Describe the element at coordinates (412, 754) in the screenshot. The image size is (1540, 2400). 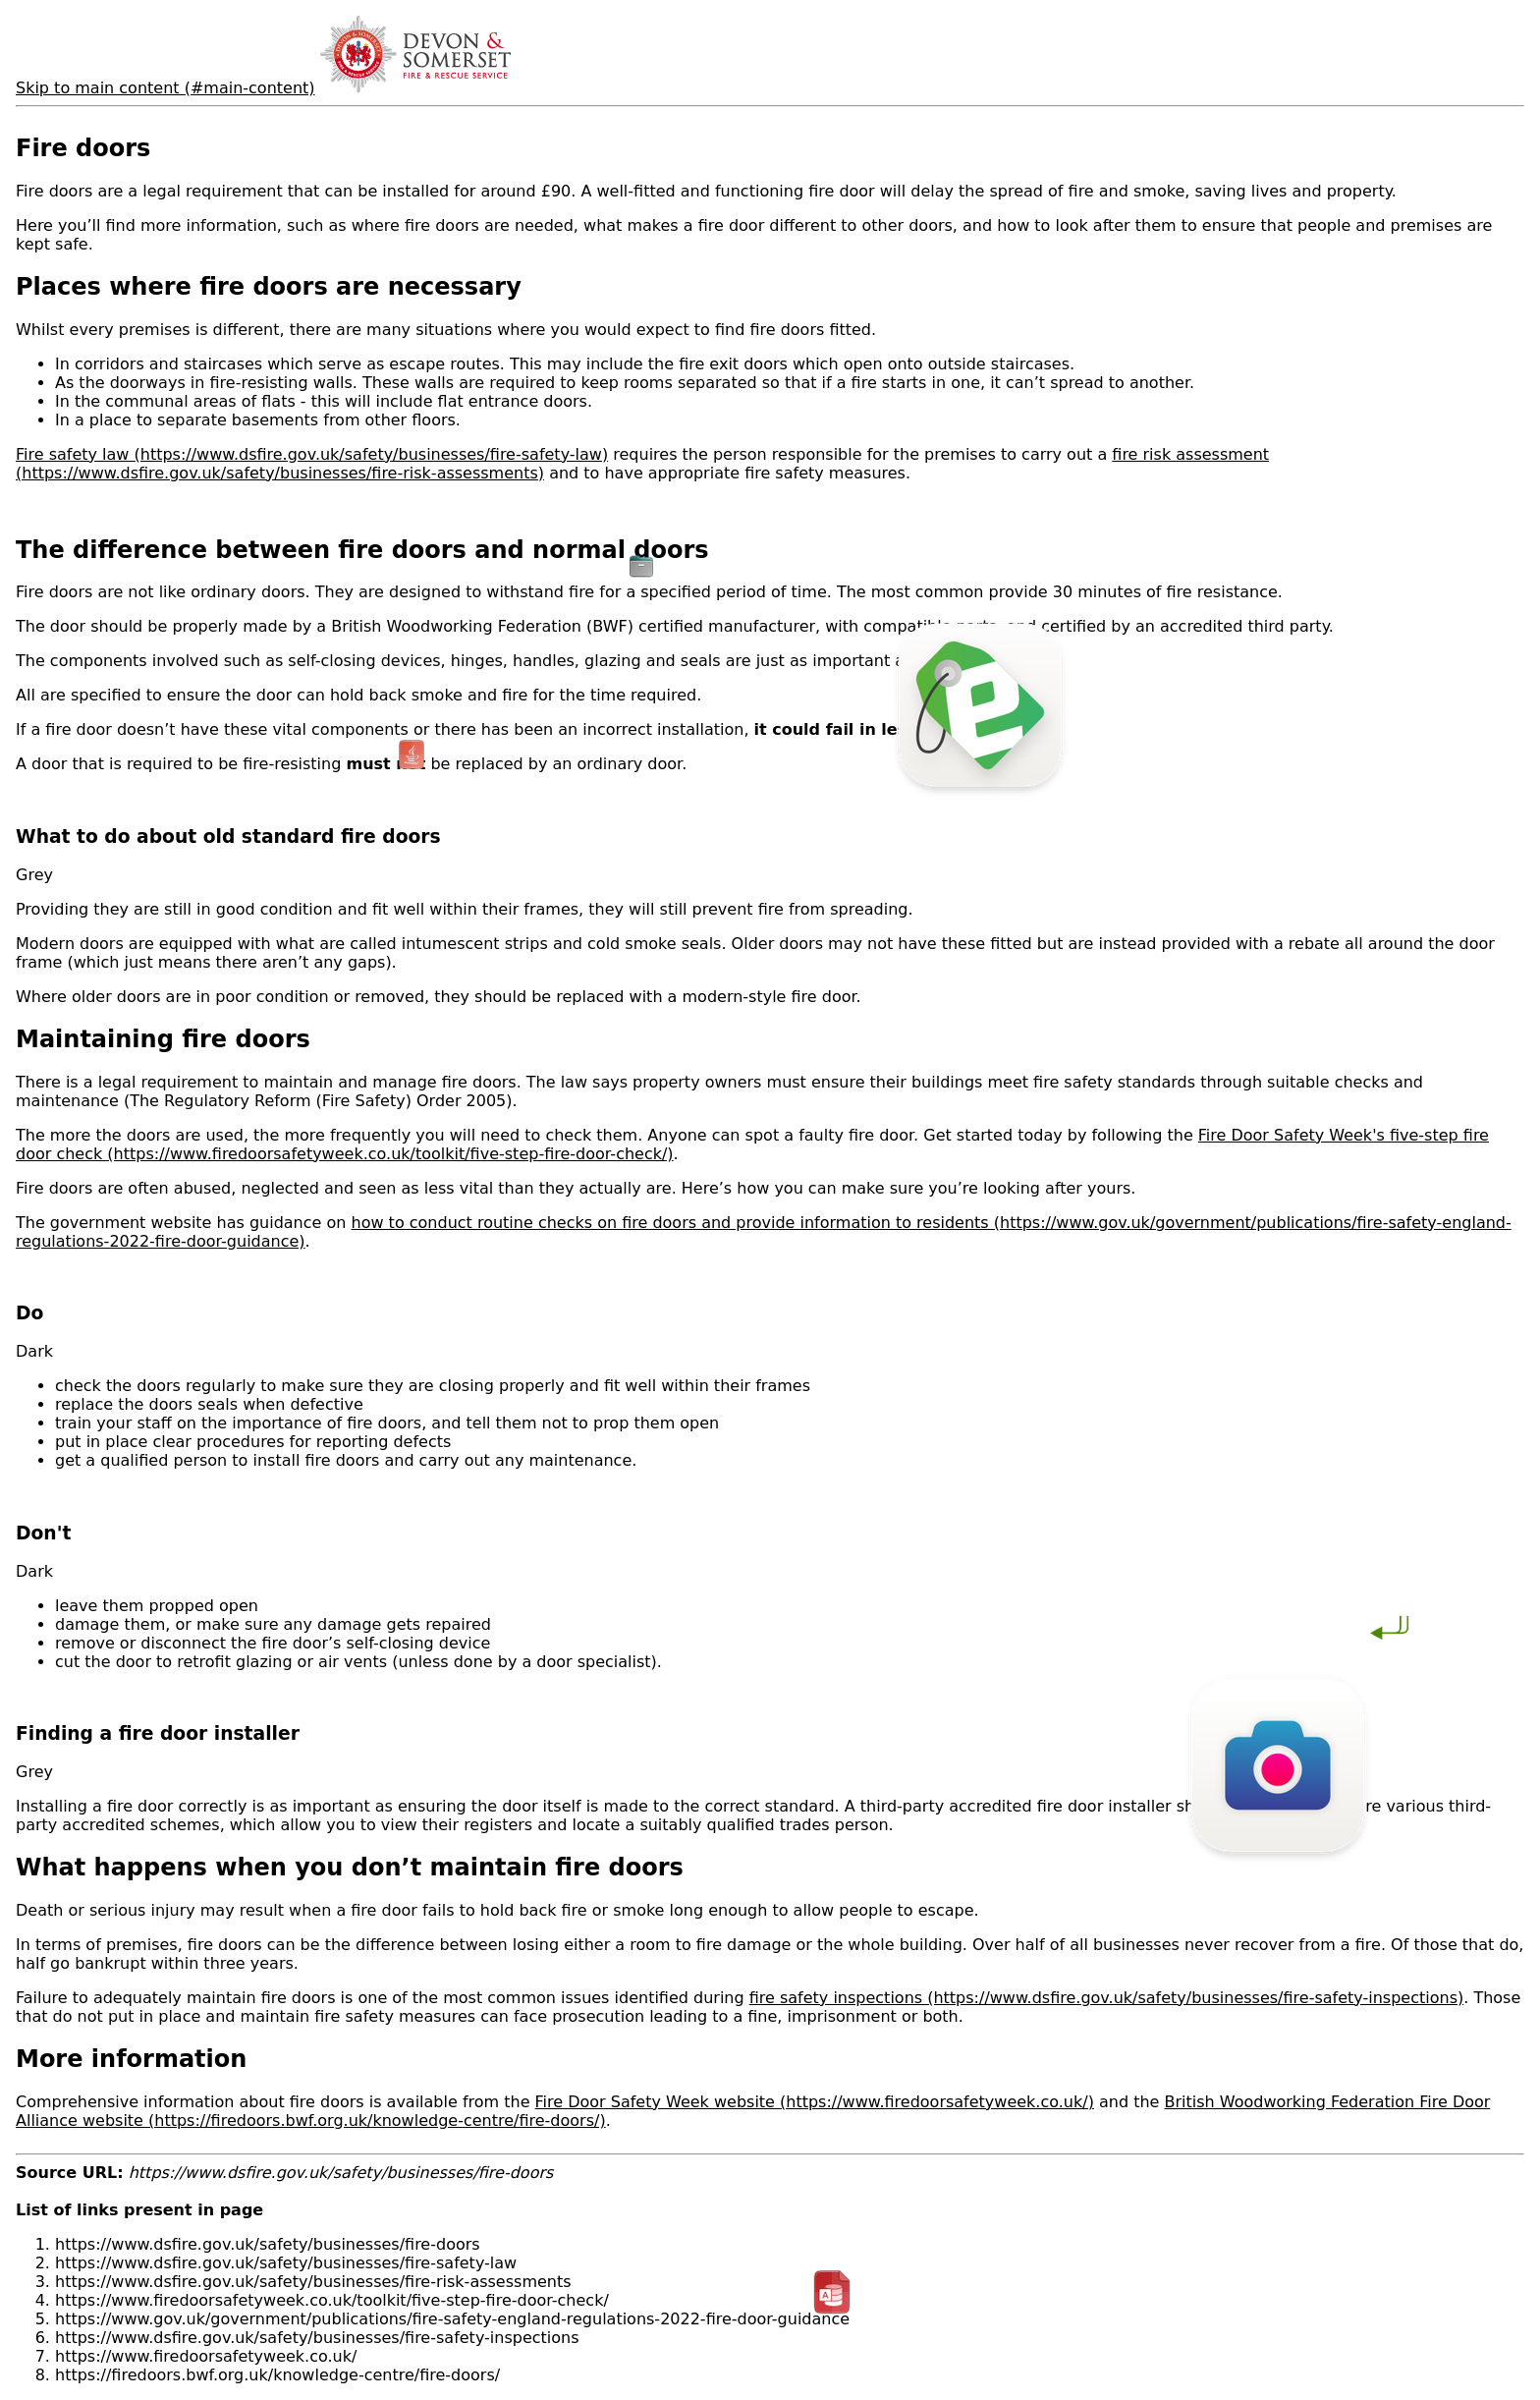
I see `a java archive (.jar) file` at that location.